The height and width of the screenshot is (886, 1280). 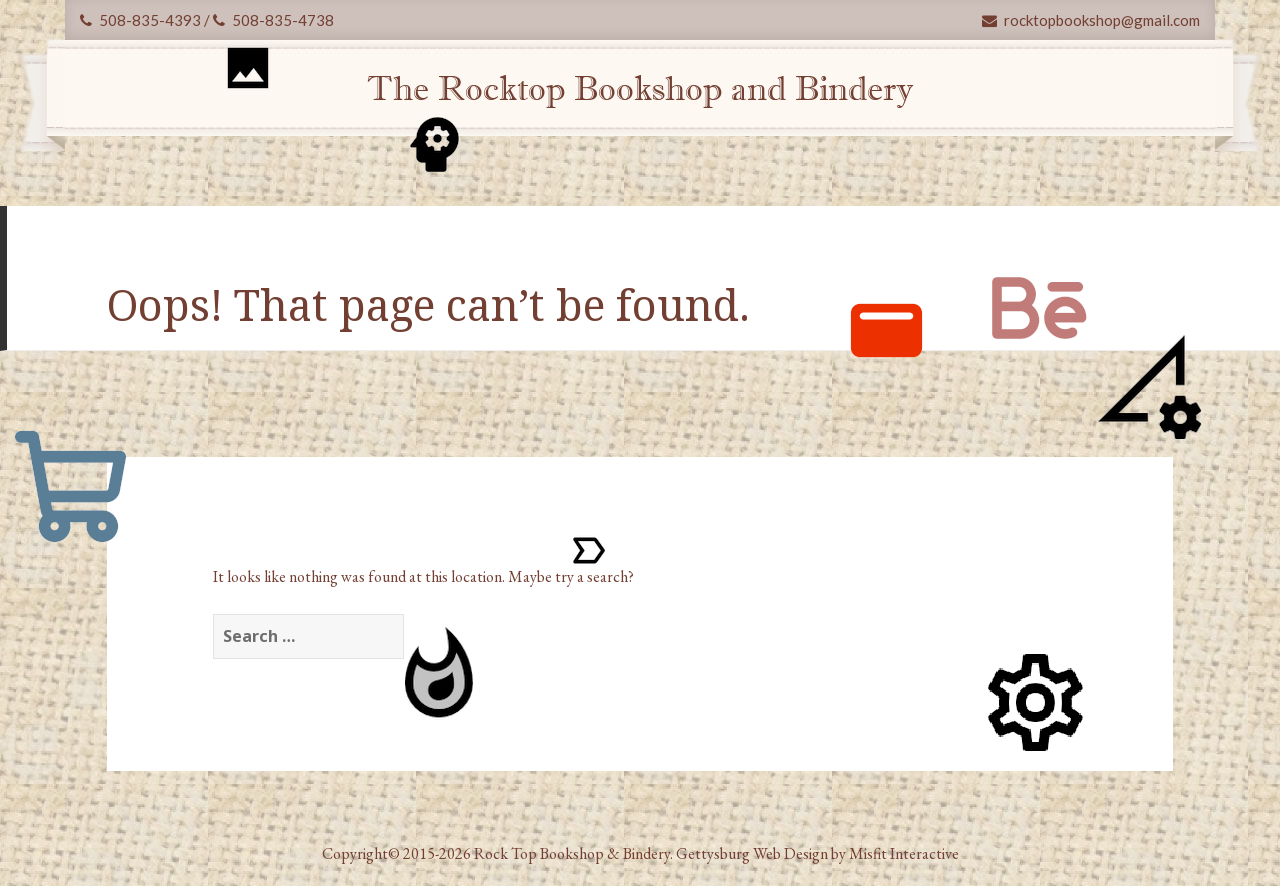 What do you see at coordinates (1150, 387) in the screenshot?
I see `configure data connection settings` at bounding box center [1150, 387].